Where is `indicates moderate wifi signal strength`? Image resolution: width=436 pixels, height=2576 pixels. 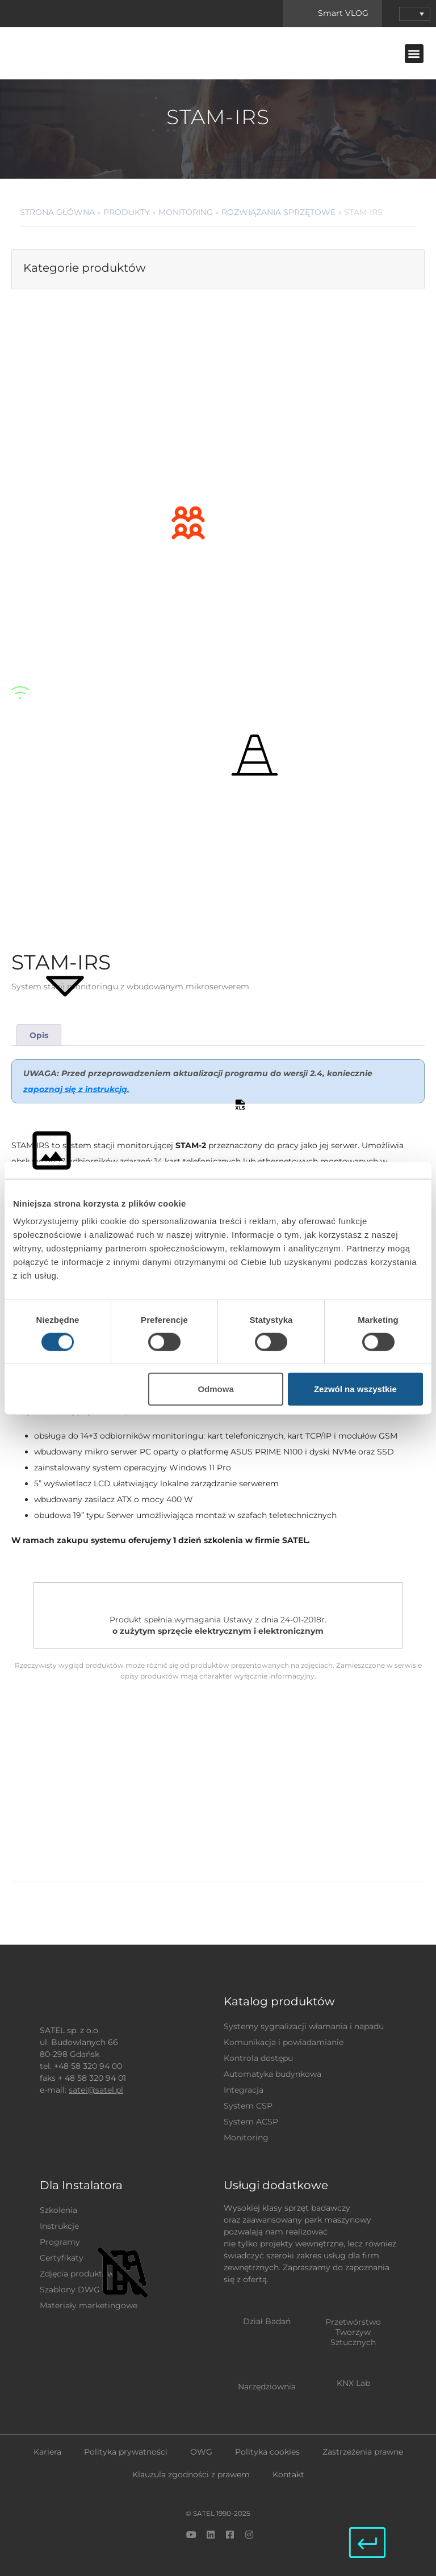 indicates moderate wifi signal strength is located at coordinates (20, 689).